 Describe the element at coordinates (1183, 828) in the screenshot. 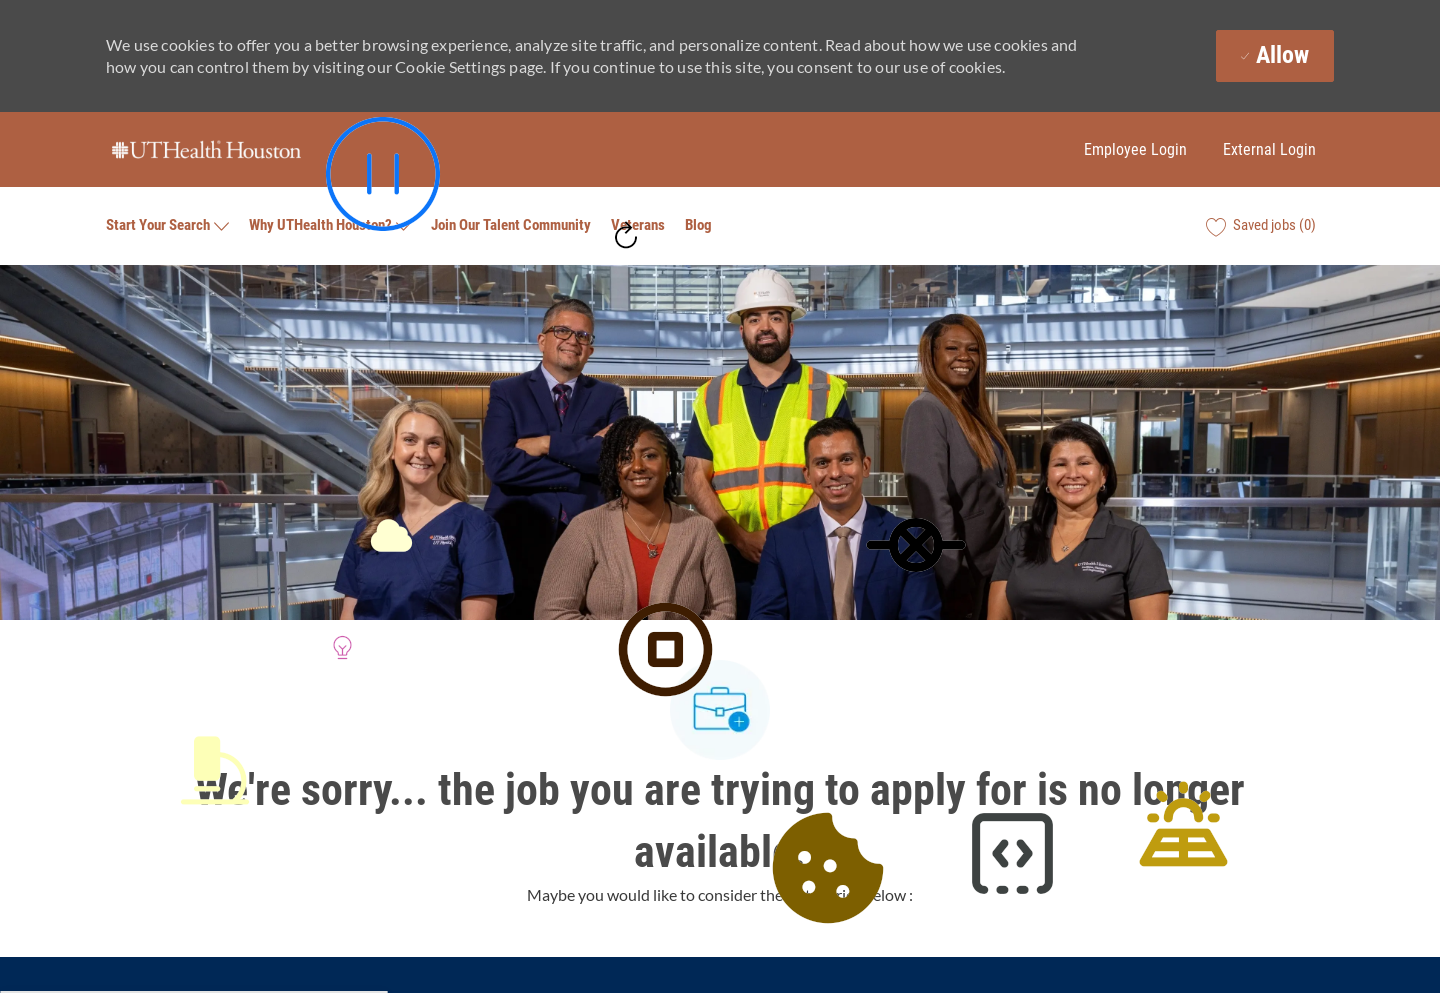

I see `access solar energy settings` at that location.